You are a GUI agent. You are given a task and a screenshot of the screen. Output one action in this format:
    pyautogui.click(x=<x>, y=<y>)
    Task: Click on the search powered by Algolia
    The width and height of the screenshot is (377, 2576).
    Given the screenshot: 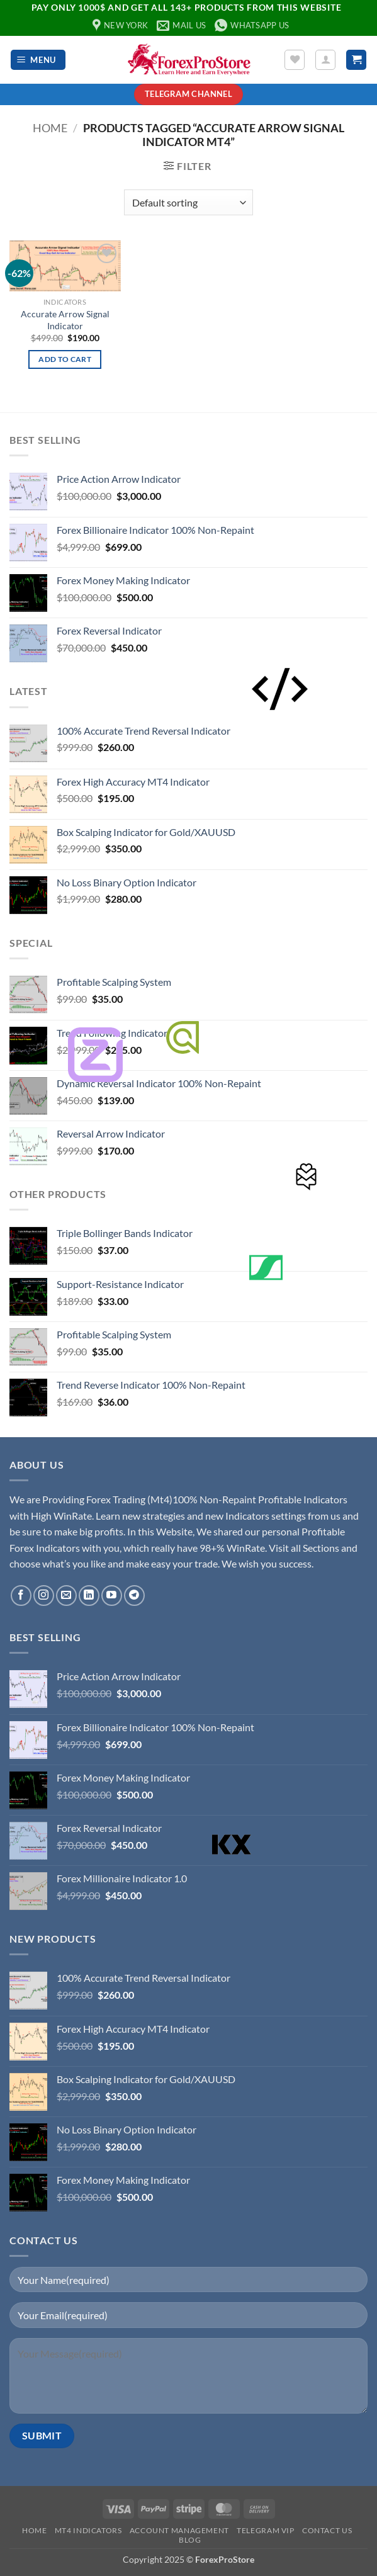 What is the action you would take?
    pyautogui.click(x=183, y=1037)
    